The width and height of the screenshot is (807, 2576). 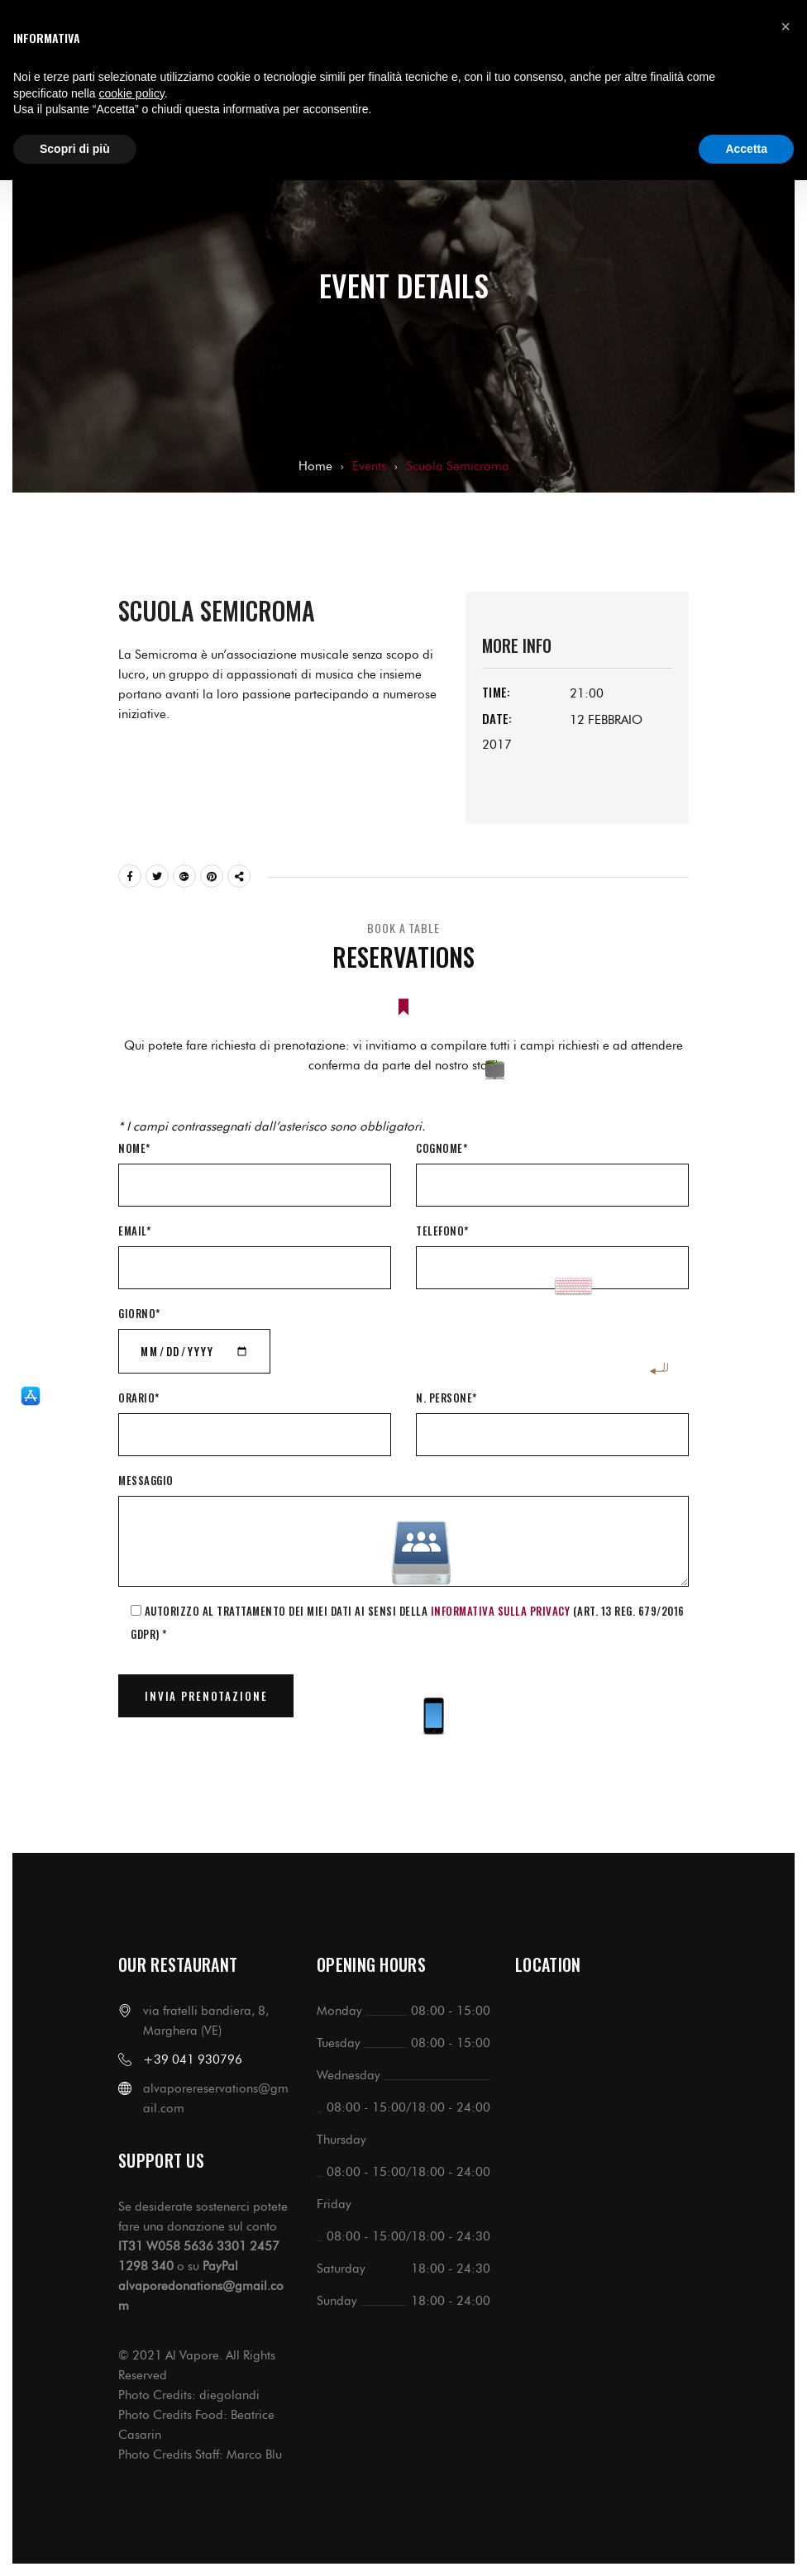 I want to click on indicates a pink external keyboard is connected, so click(x=573, y=1286).